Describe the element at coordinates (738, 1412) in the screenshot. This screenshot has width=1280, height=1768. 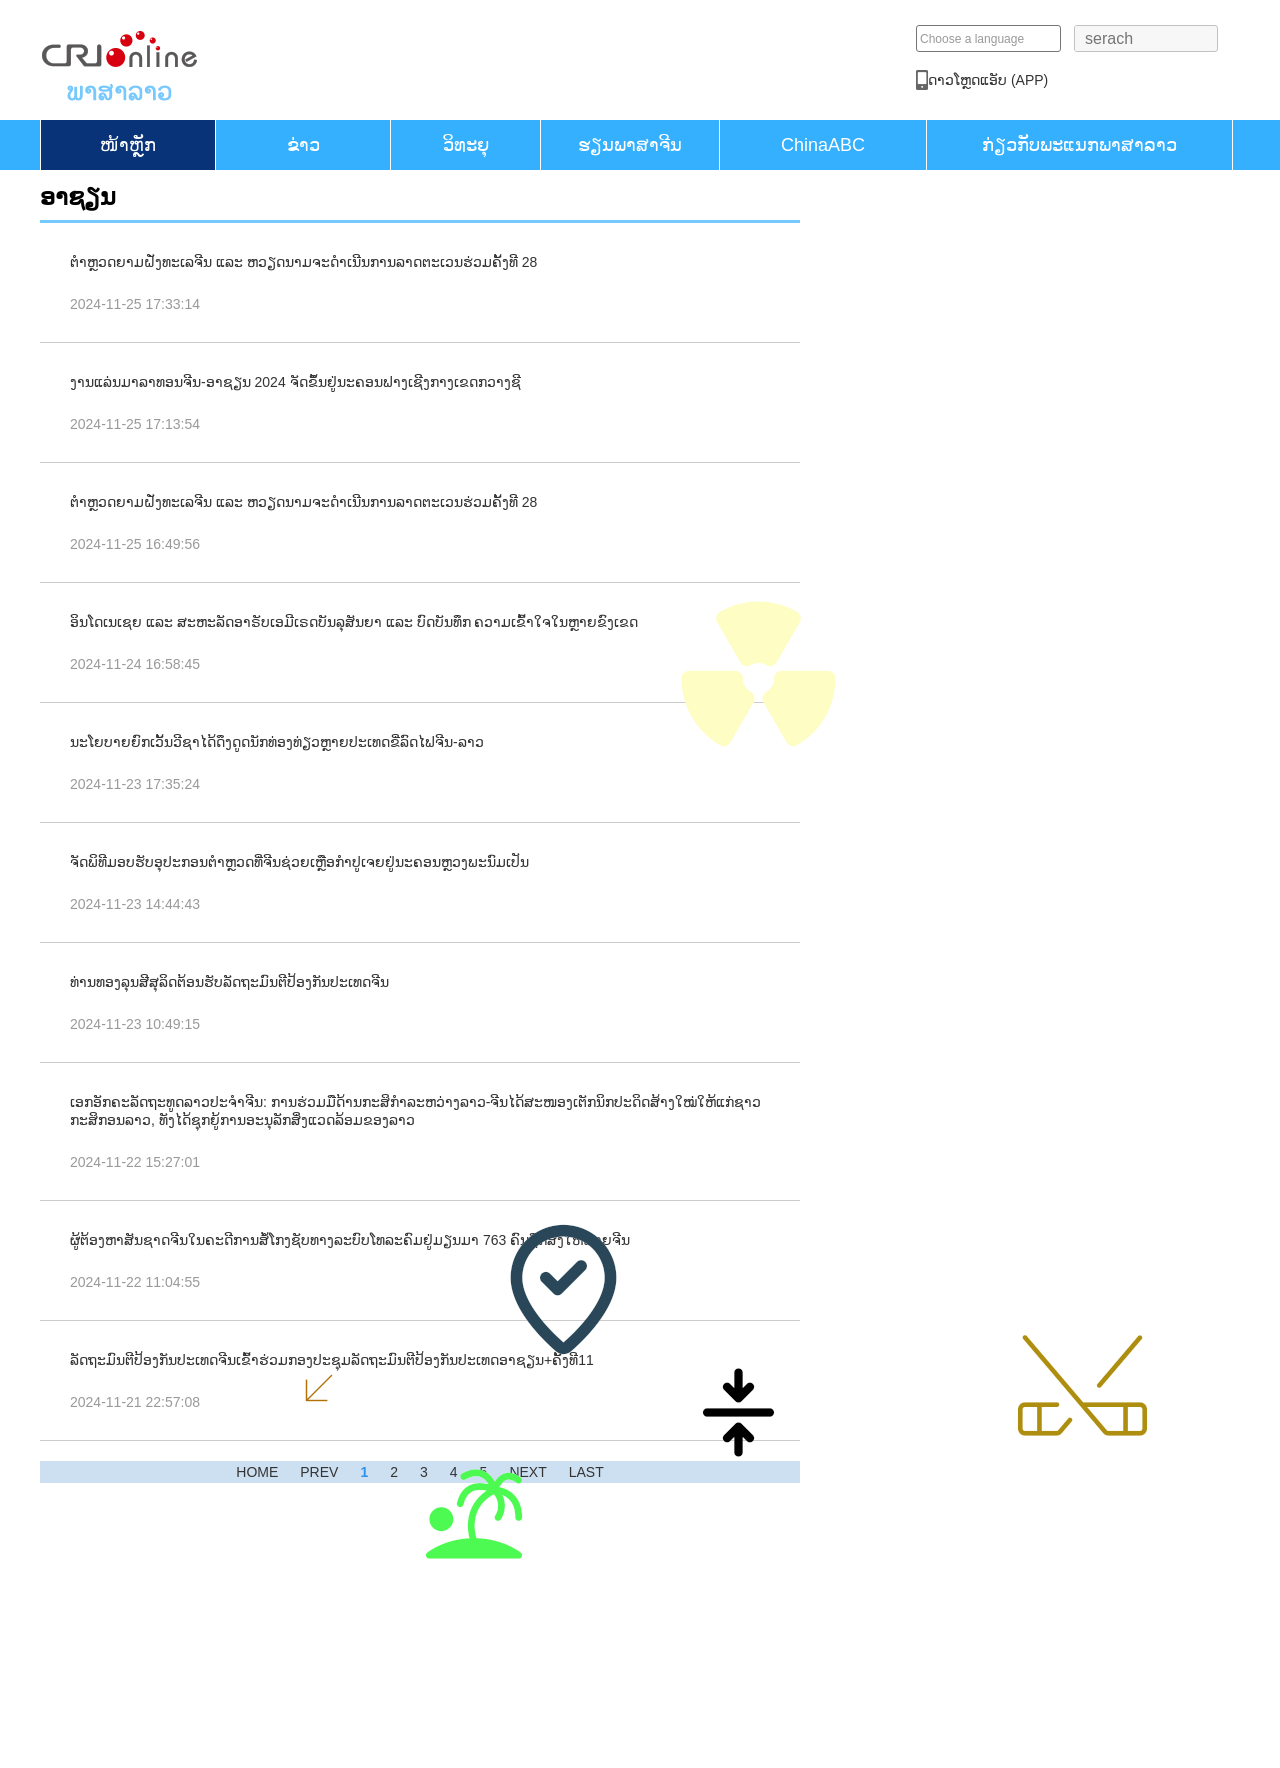
I see `collapse content vertically` at that location.